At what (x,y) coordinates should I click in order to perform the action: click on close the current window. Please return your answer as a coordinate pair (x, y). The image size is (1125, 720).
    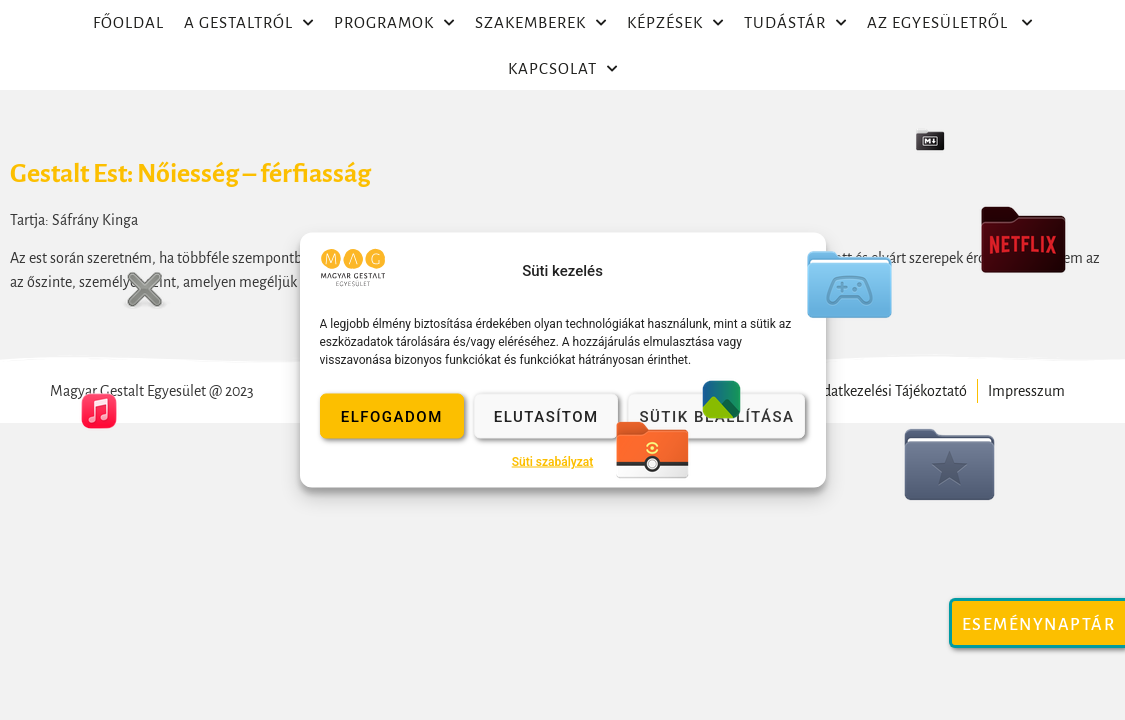
    Looking at the image, I should click on (144, 290).